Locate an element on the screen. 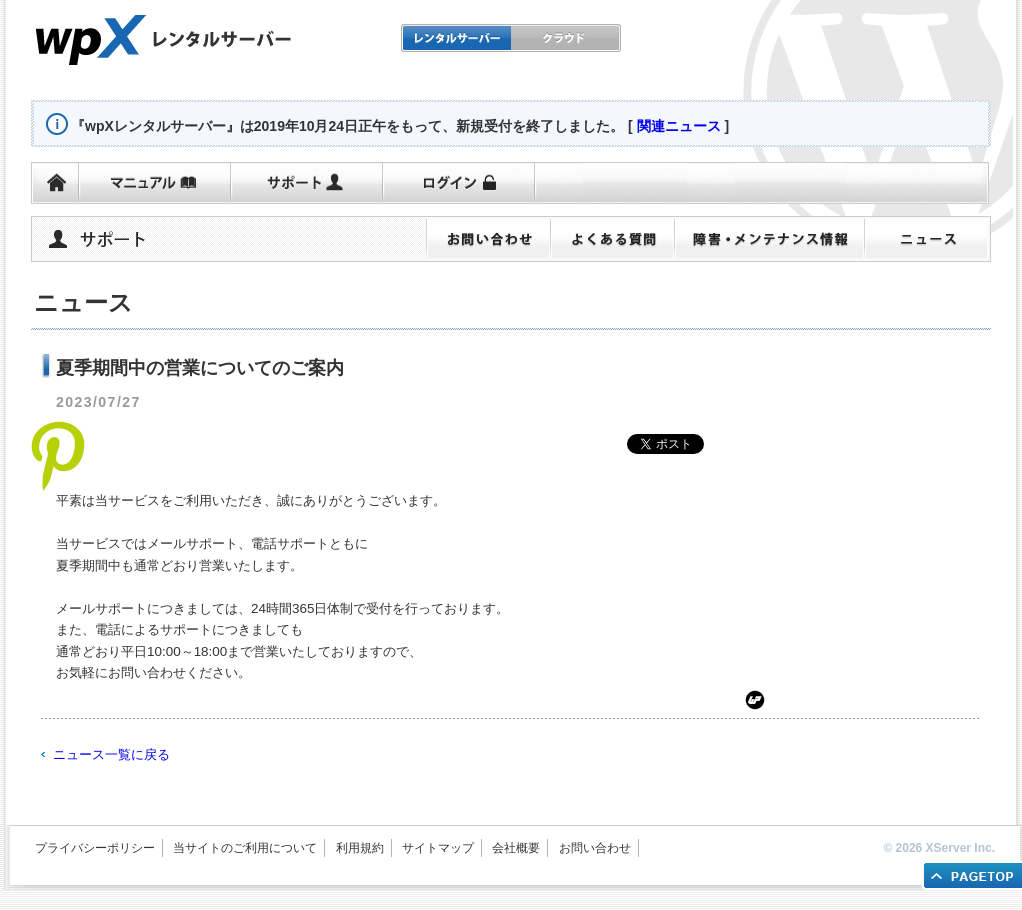 This screenshot has width=1022, height=910. wpressr logo is located at coordinates (755, 700).